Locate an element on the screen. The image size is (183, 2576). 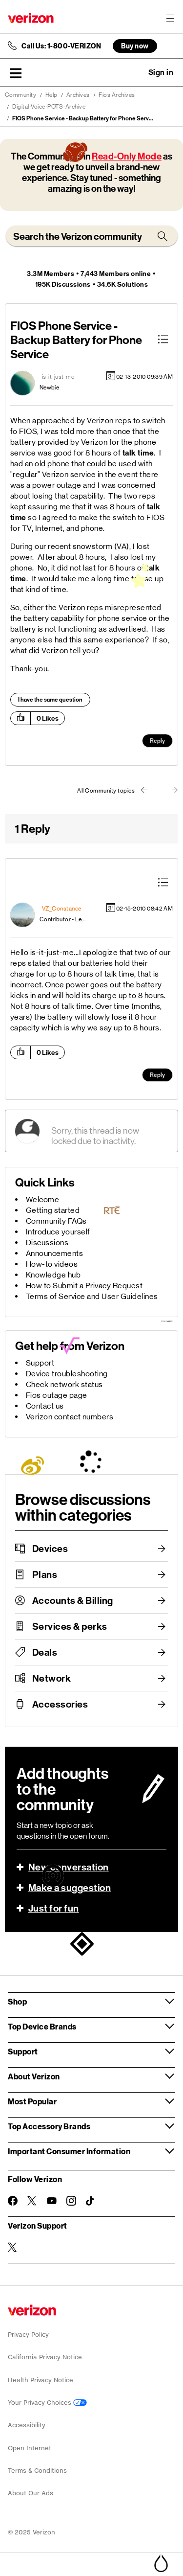
open Anki flashcard application is located at coordinates (140, 576).